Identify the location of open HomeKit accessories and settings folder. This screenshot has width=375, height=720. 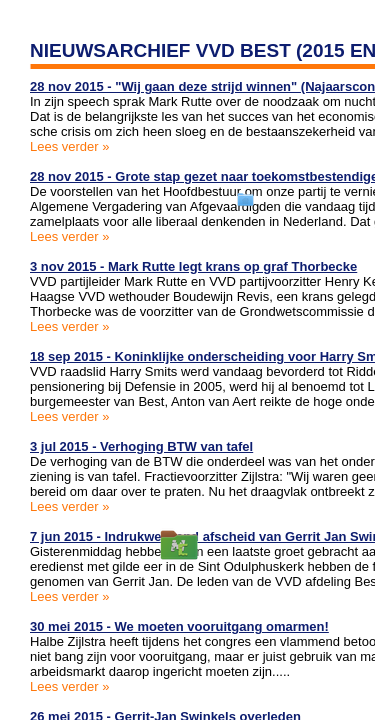
(245, 199).